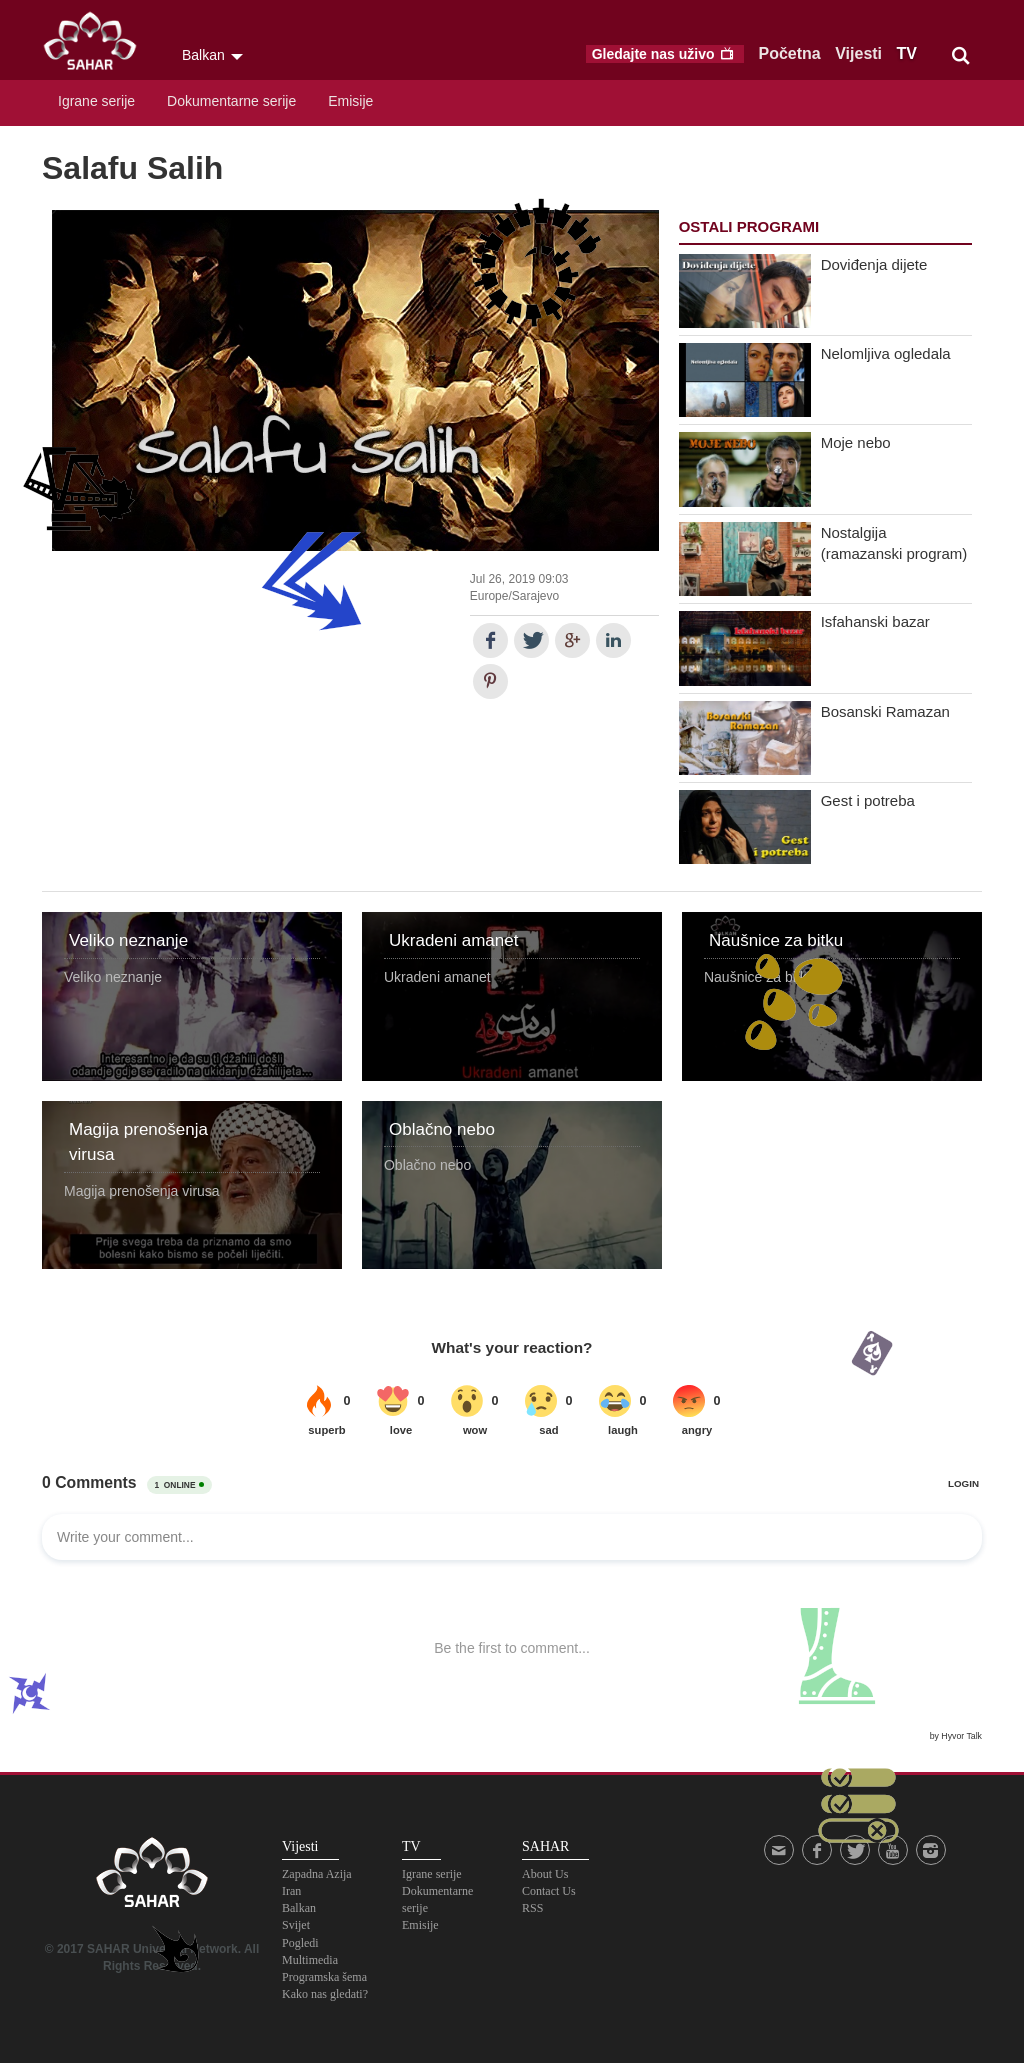  What do you see at coordinates (794, 1002) in the screenshot?
I see `collect mineral pearls or gems` at bounding box center [794, 1002].